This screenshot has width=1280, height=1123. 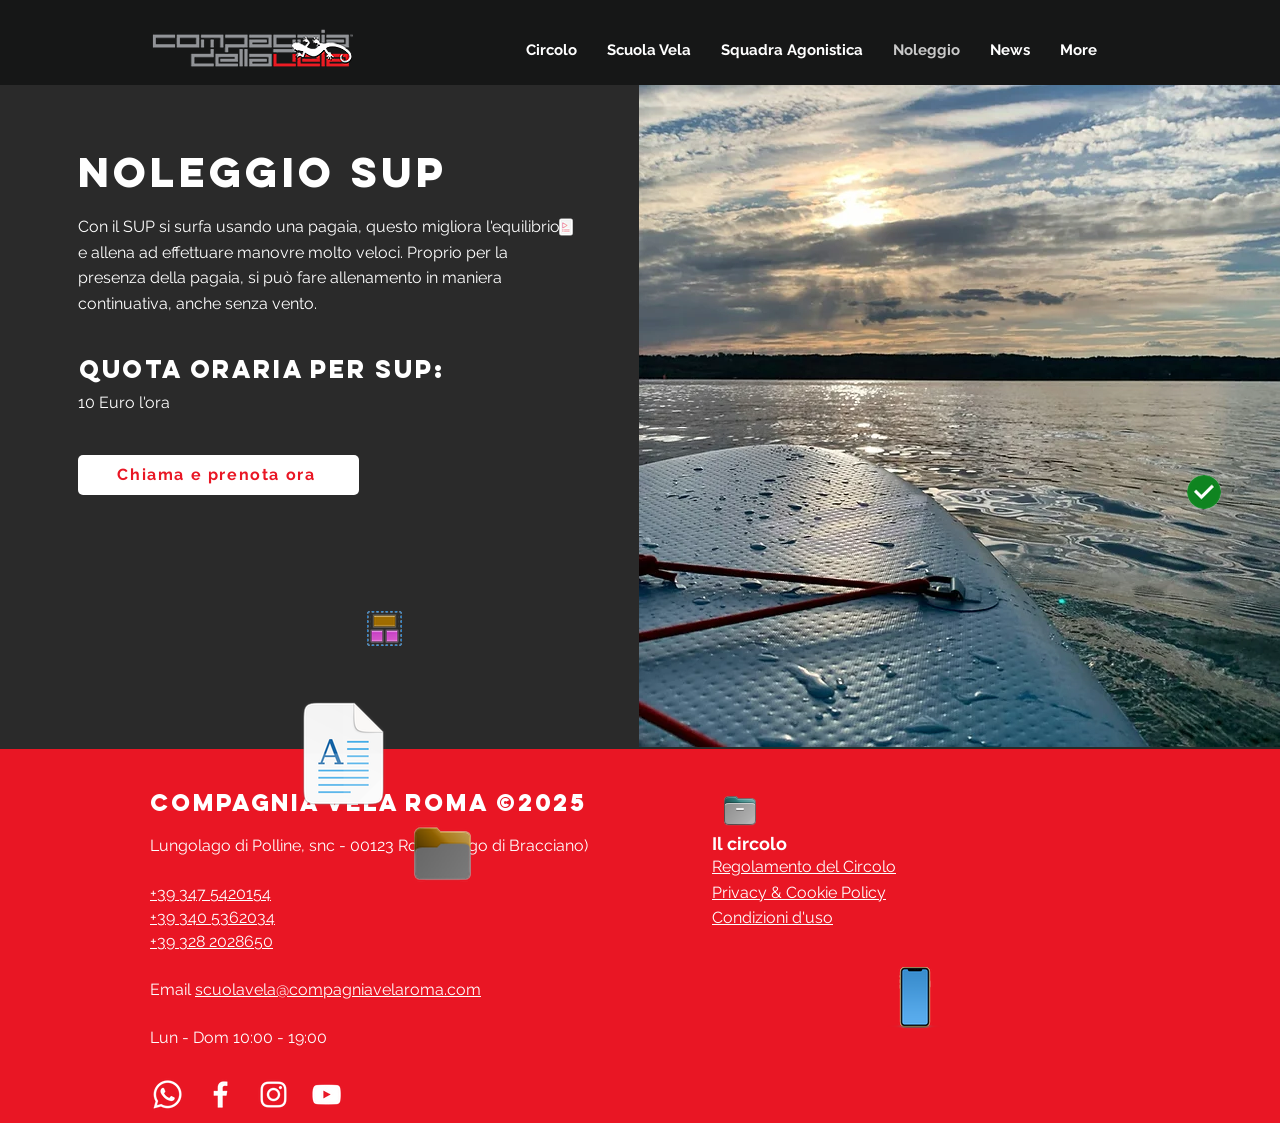 What do you see at coordinates (566, 227) in the screenshot?
I see `an mp3 playlist file` at bounding box center [566, 227].